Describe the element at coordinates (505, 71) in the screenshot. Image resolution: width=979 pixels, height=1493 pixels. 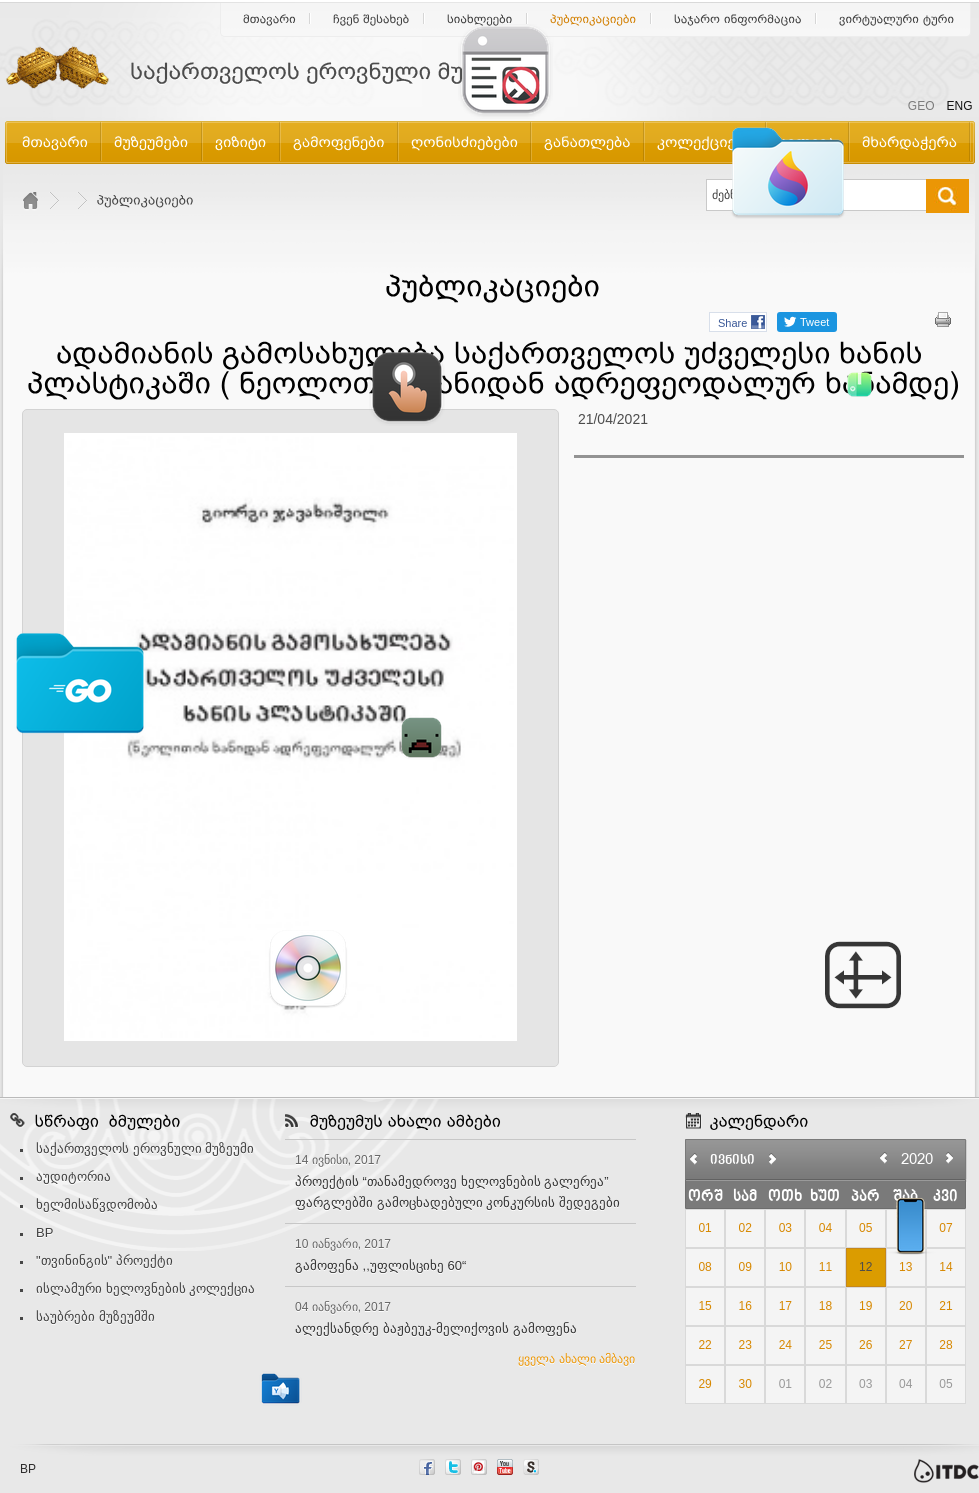
I see `access ad blocker settings in your web browser` at that location.